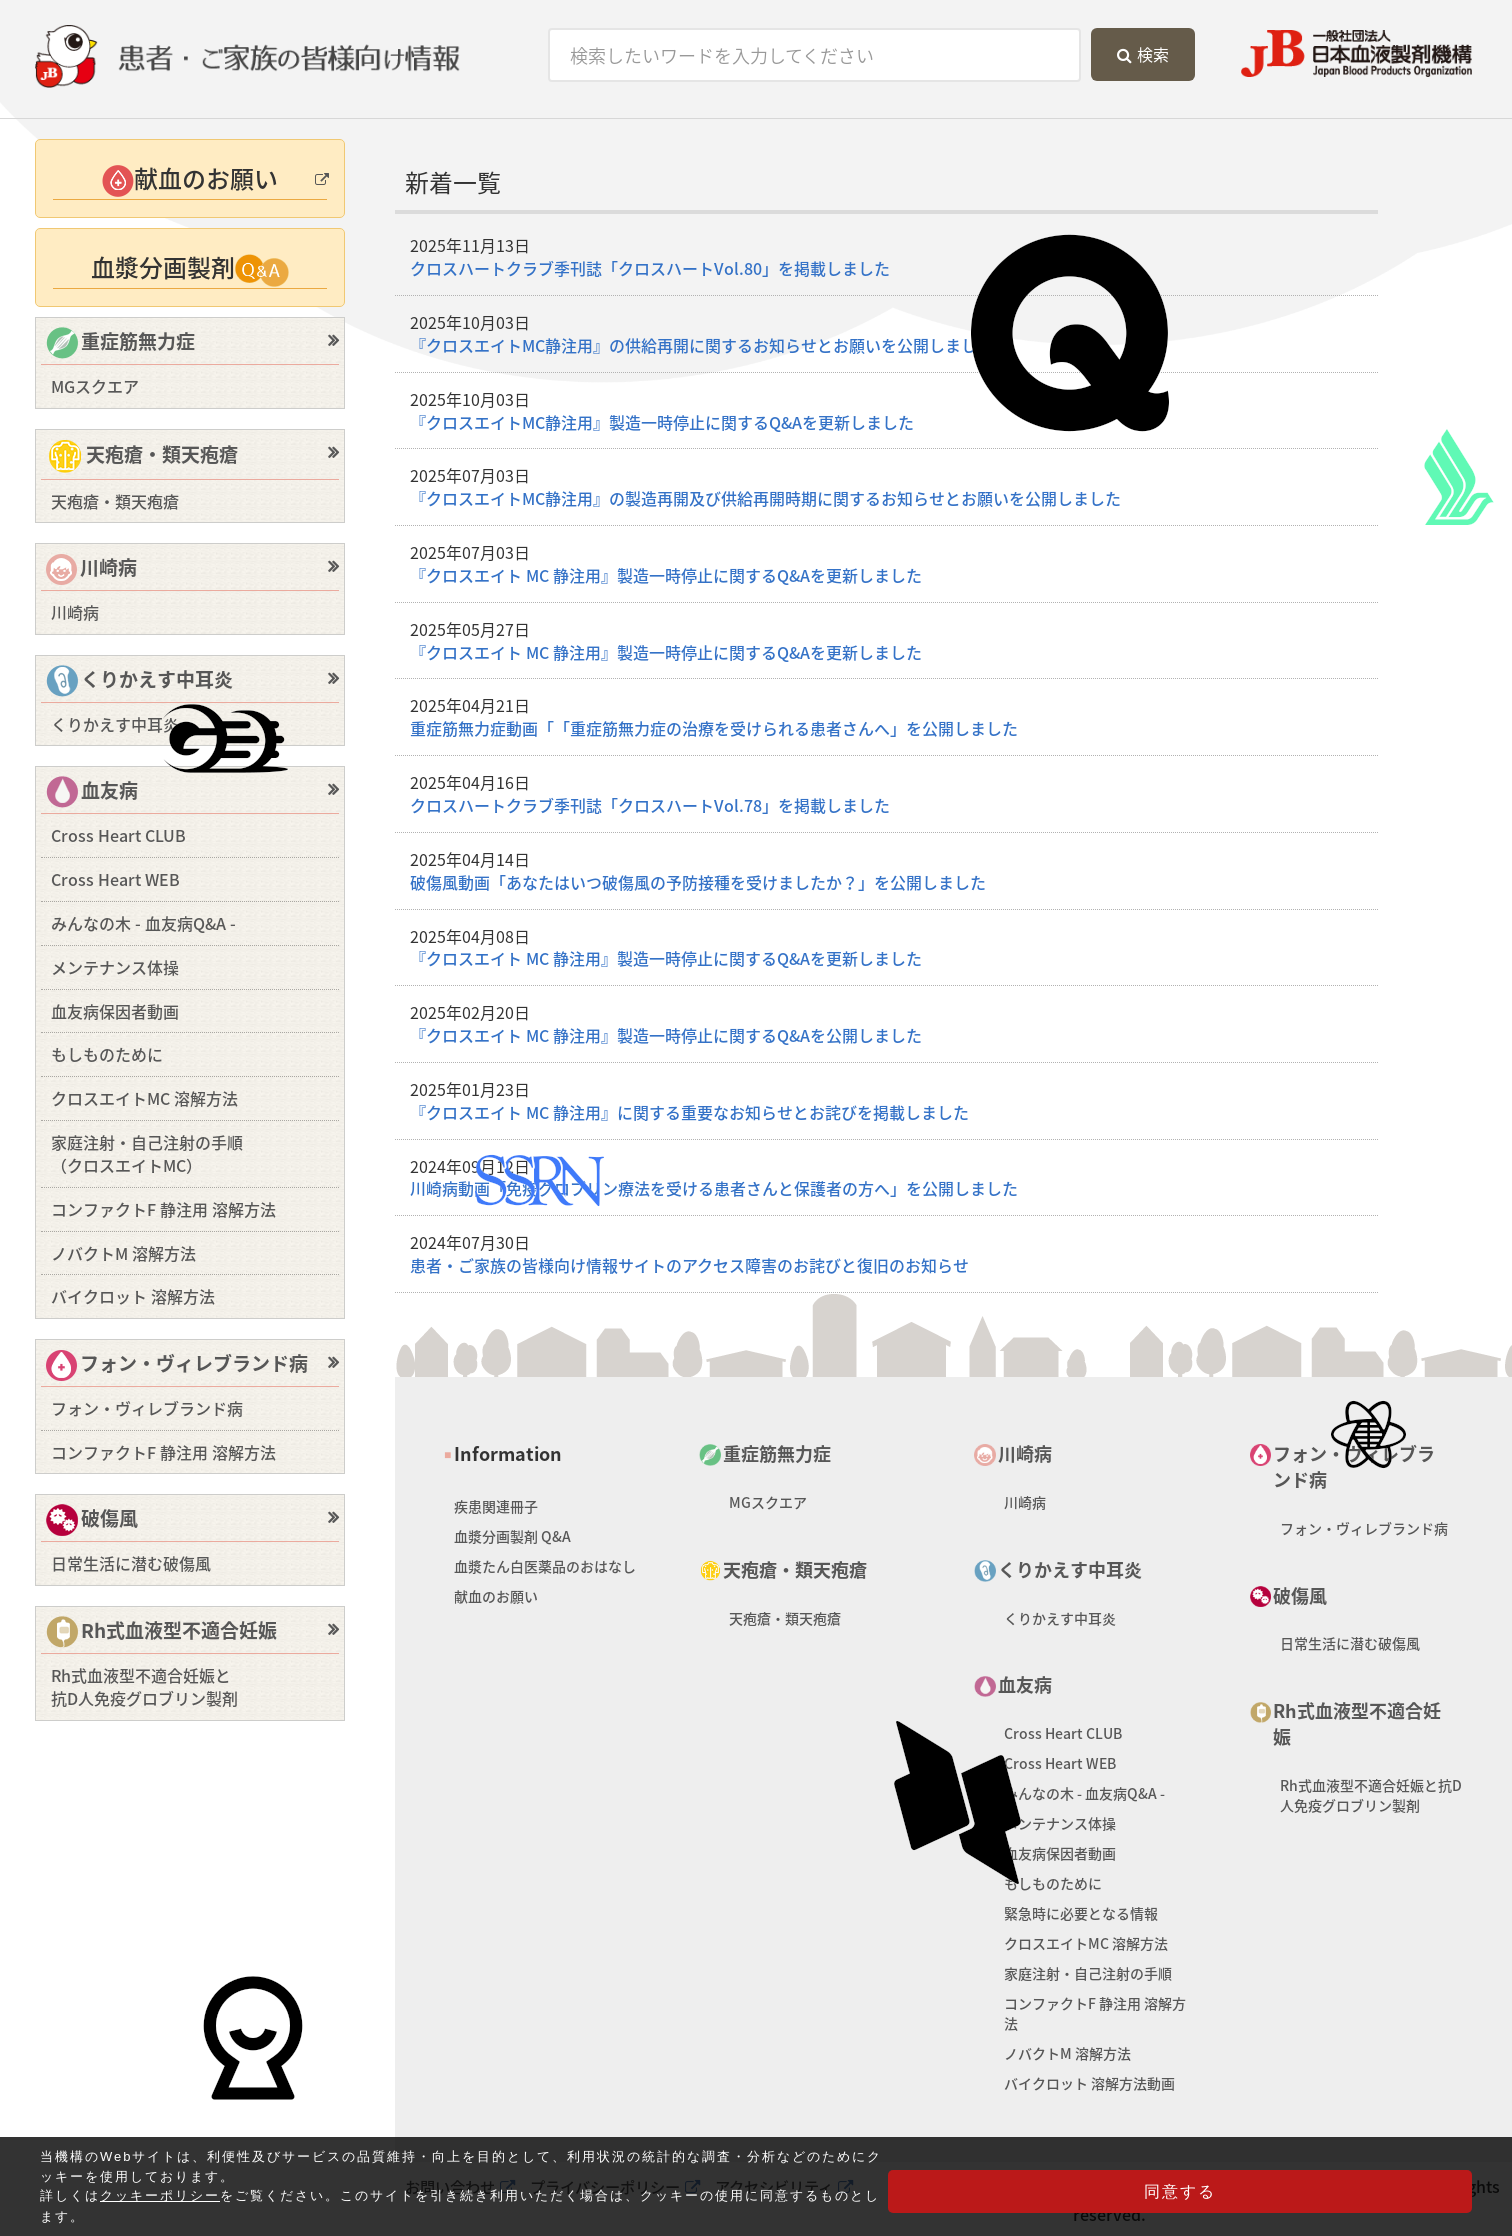  I want to click on gatling load testing tool logo, so click(225, 738).